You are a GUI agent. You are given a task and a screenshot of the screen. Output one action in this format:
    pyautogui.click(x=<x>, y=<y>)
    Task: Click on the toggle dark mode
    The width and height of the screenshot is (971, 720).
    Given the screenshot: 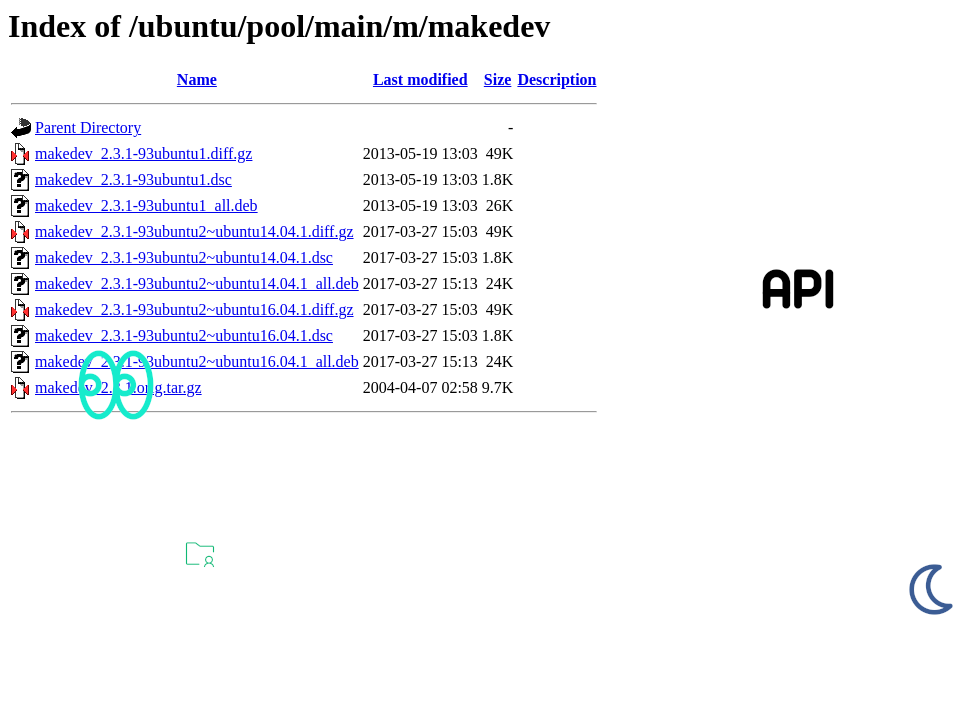 What is the action you would take?
    pyautogui.click(x=934, y=589)
    